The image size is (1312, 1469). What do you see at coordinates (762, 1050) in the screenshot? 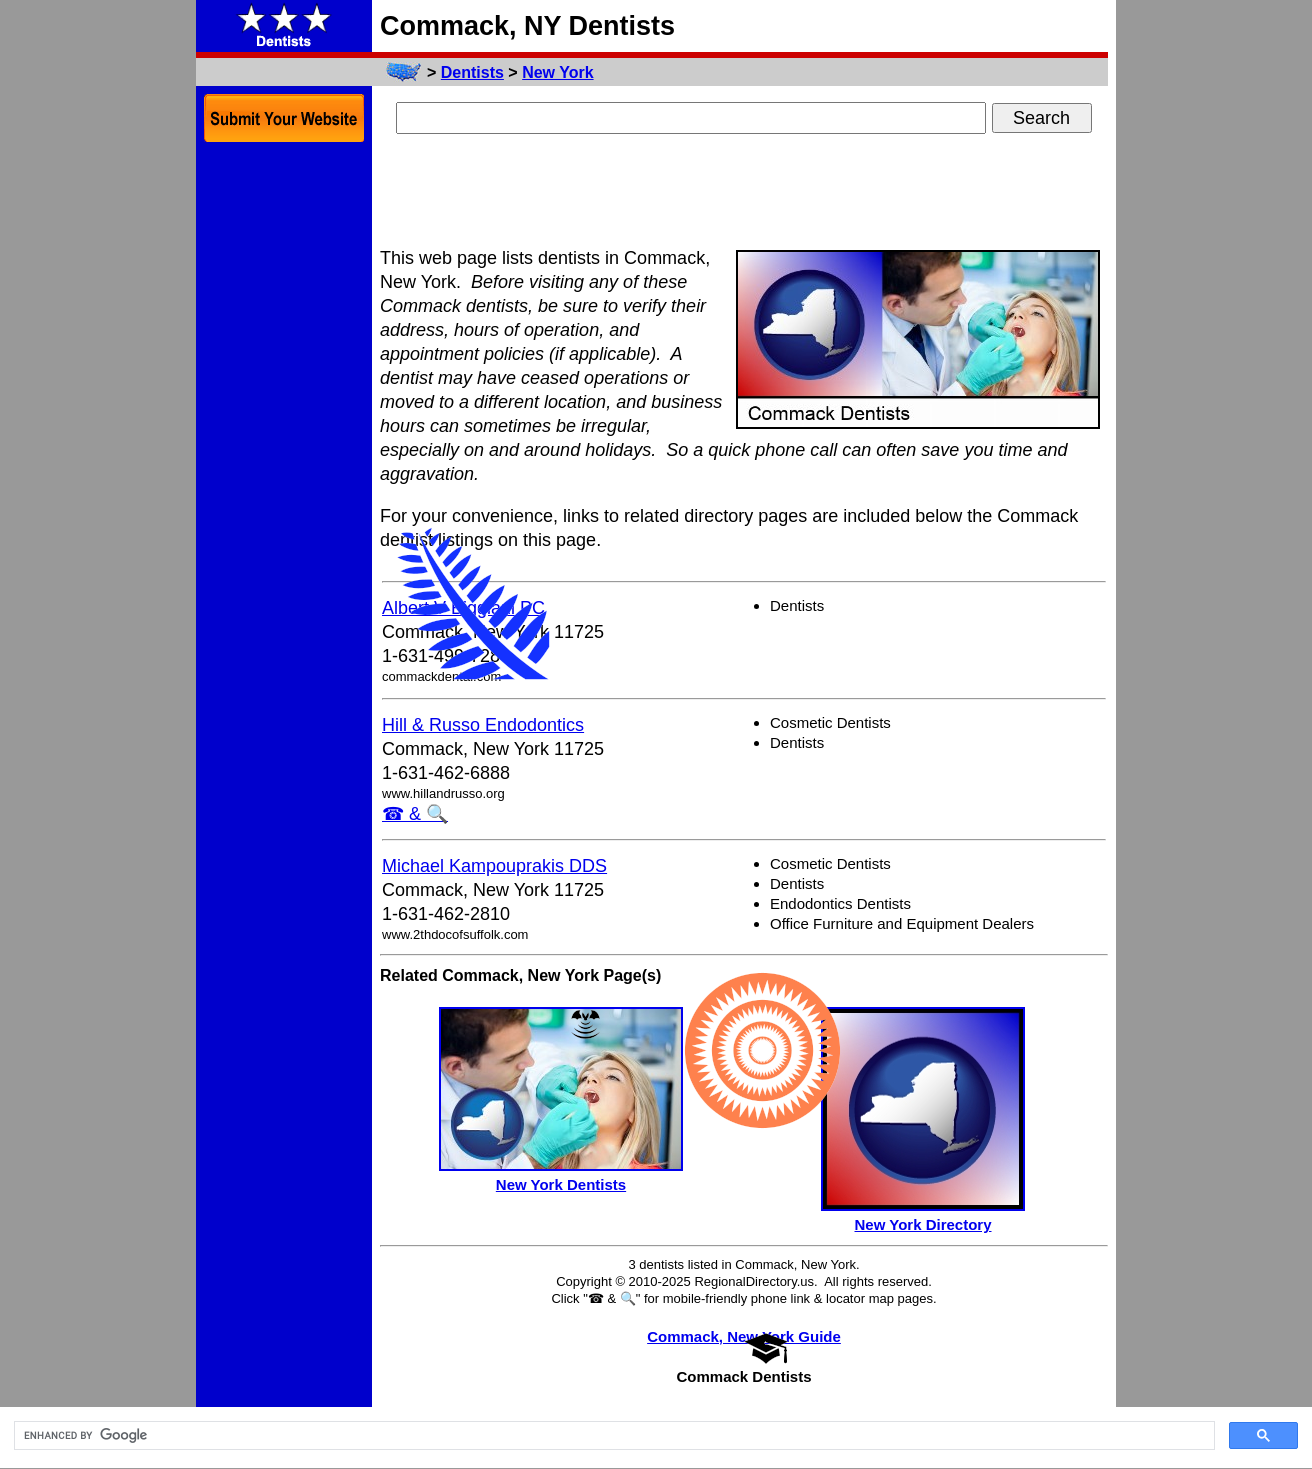
I see `decorative mandala or loading spinner element` at bounding box center [762, 1050].